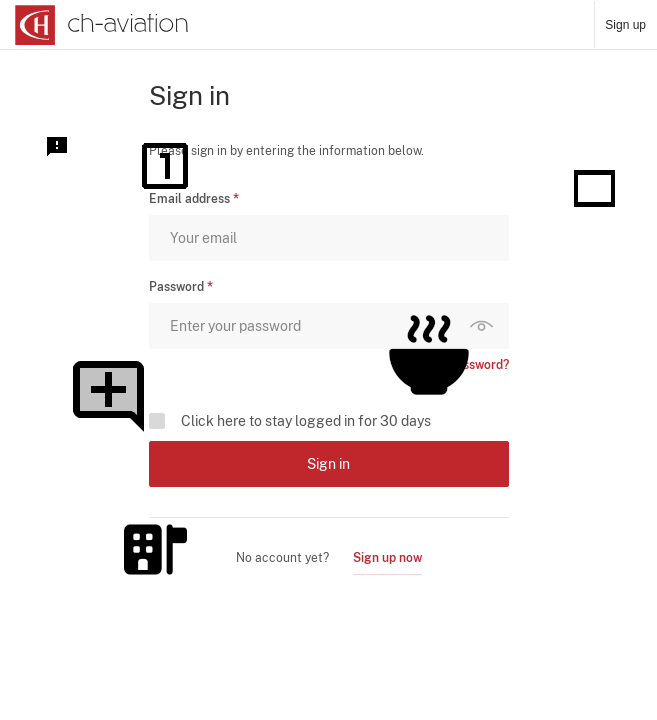  I want to click on add a new comment, so click(108, 396).